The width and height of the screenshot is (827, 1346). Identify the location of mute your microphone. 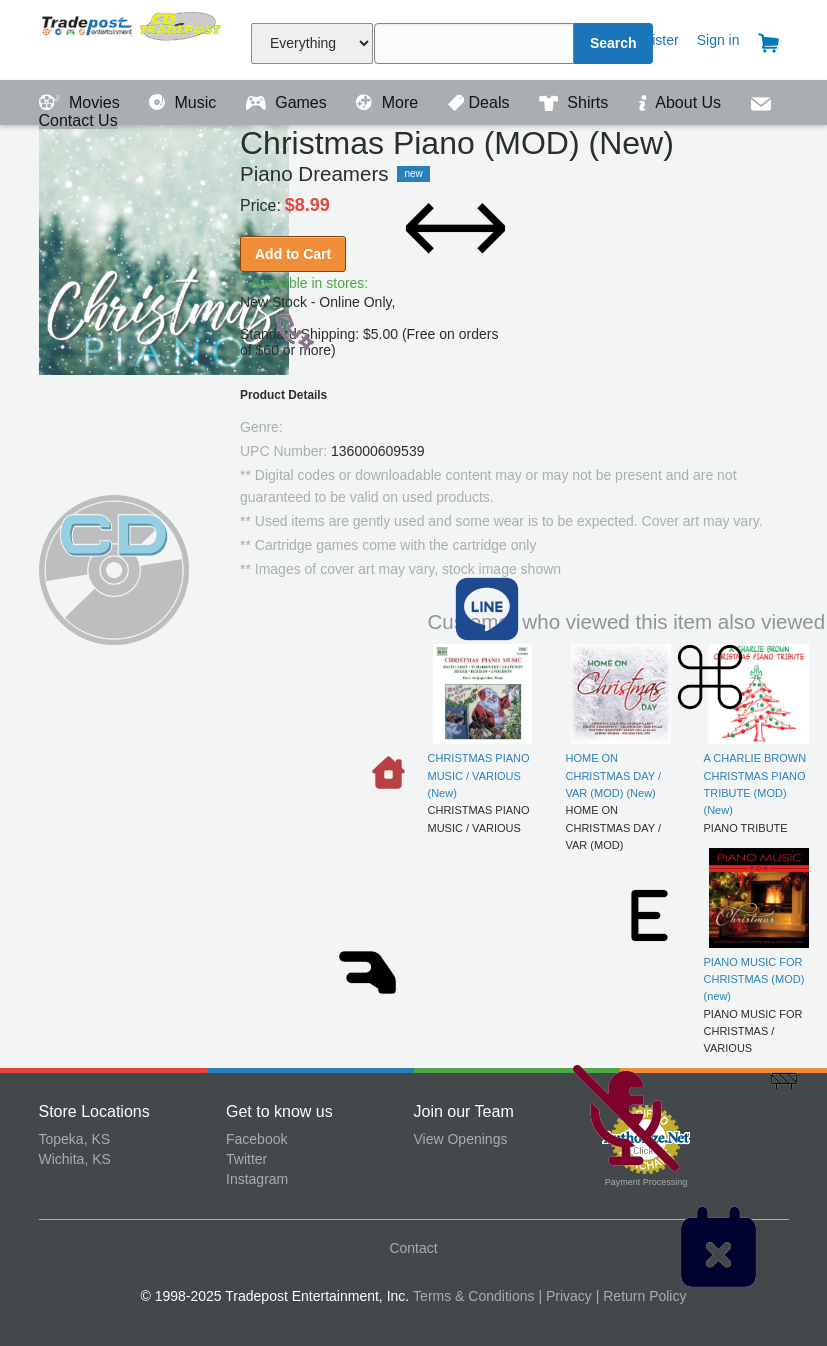
(626, 1118).